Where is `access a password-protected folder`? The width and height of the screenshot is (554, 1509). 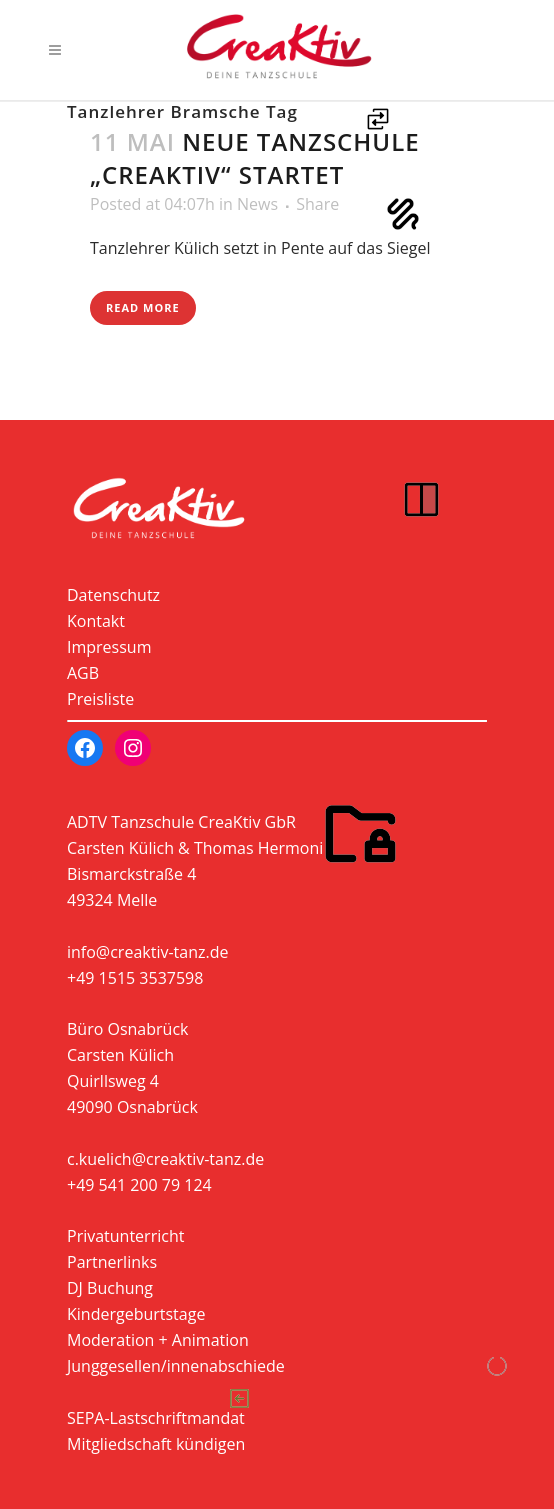
access a password-protected folder is located at coordinates (360, 832).